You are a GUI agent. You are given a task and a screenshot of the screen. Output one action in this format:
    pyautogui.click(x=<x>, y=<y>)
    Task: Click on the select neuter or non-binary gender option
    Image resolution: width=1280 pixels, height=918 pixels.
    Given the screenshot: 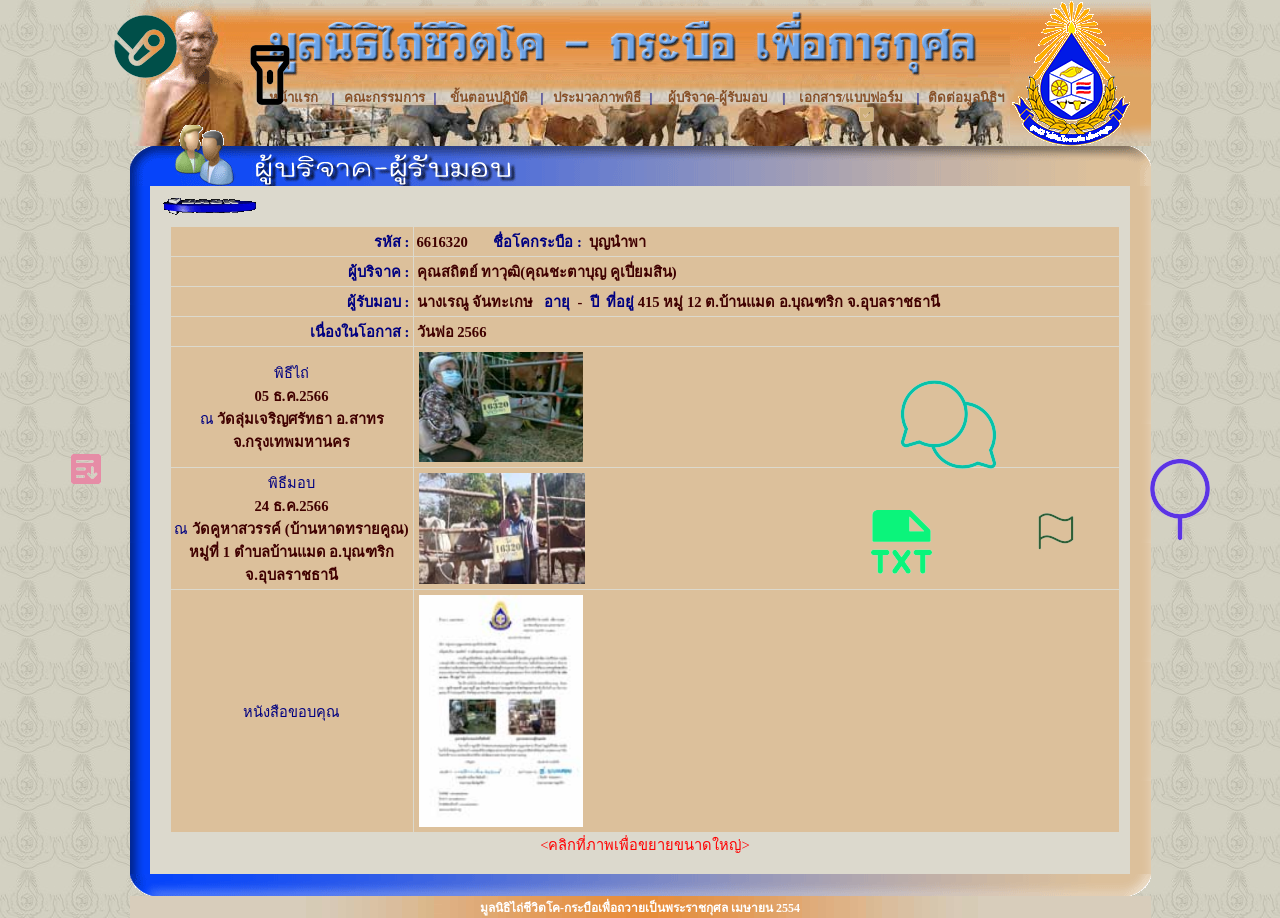 What is the action you would take?
    pyautogui.click(x=1180, y=498)
    